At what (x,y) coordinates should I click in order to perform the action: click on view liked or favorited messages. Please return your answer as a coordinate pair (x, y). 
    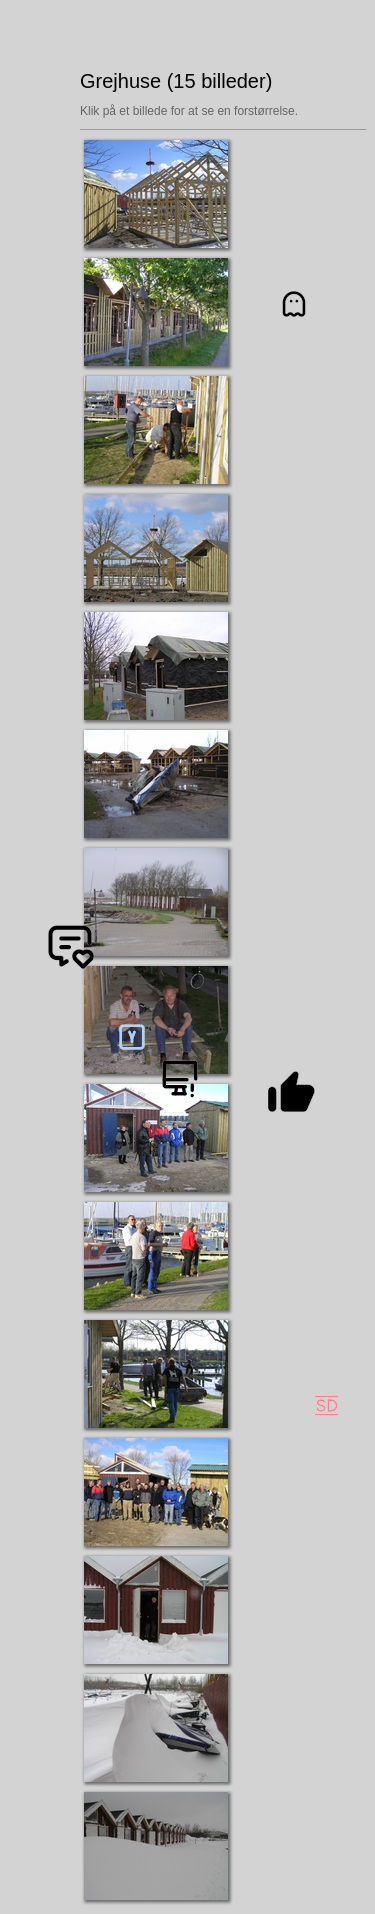
    Looking at the image, I should click on (70, 945).